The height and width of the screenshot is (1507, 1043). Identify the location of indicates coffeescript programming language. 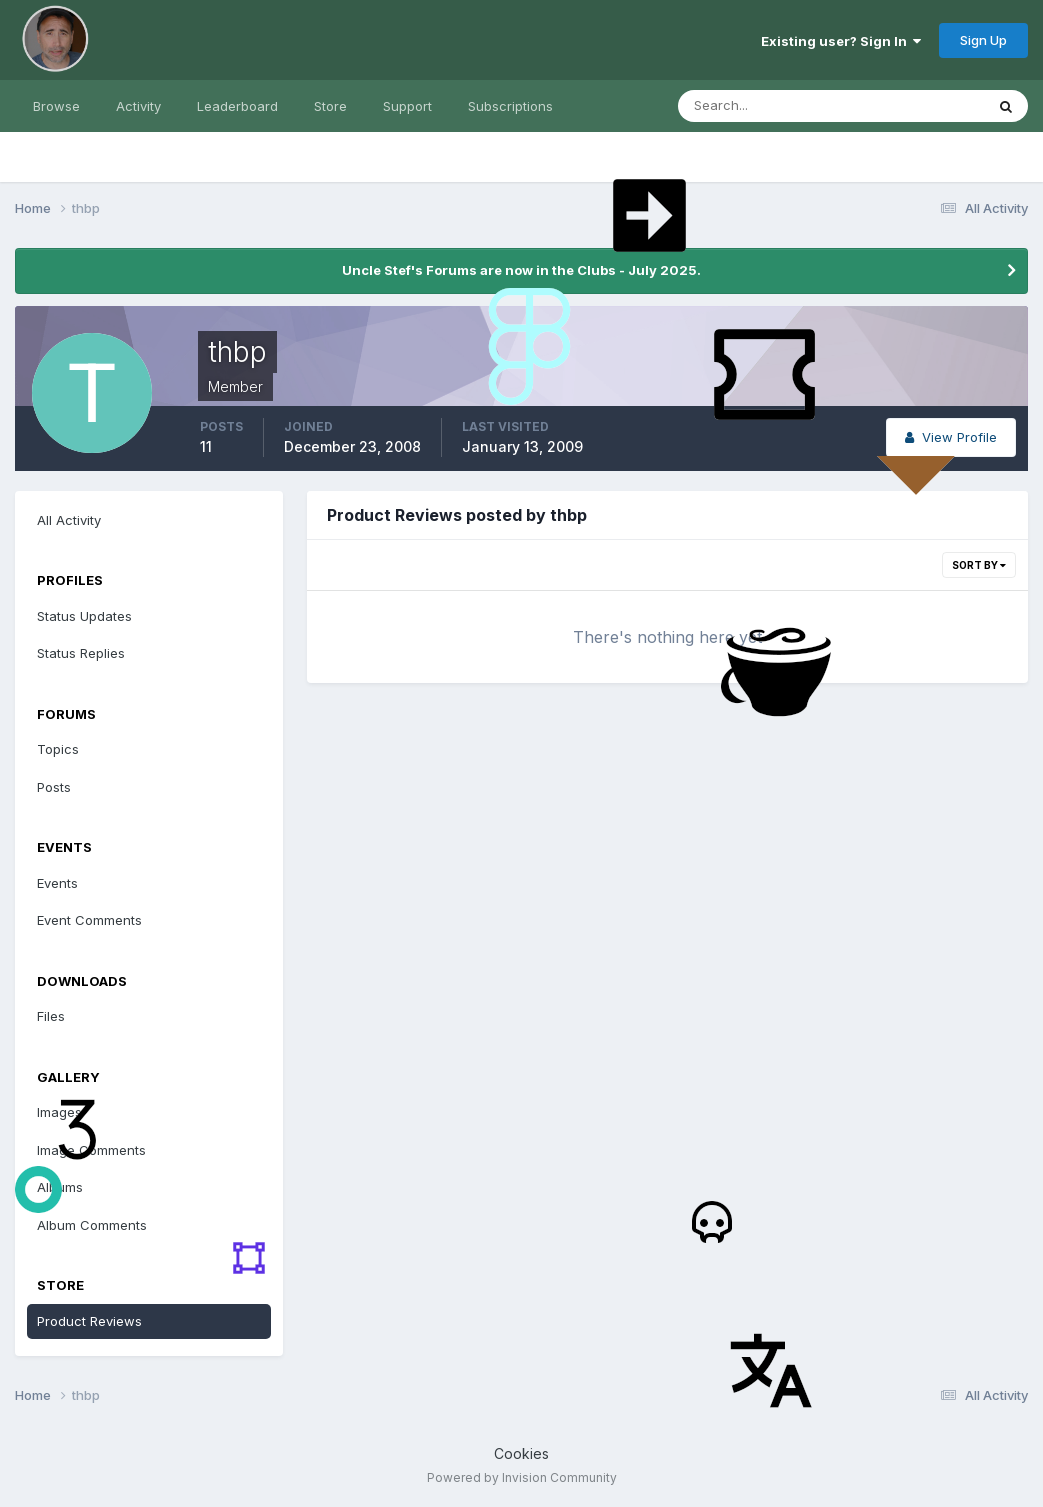
(776, 672).